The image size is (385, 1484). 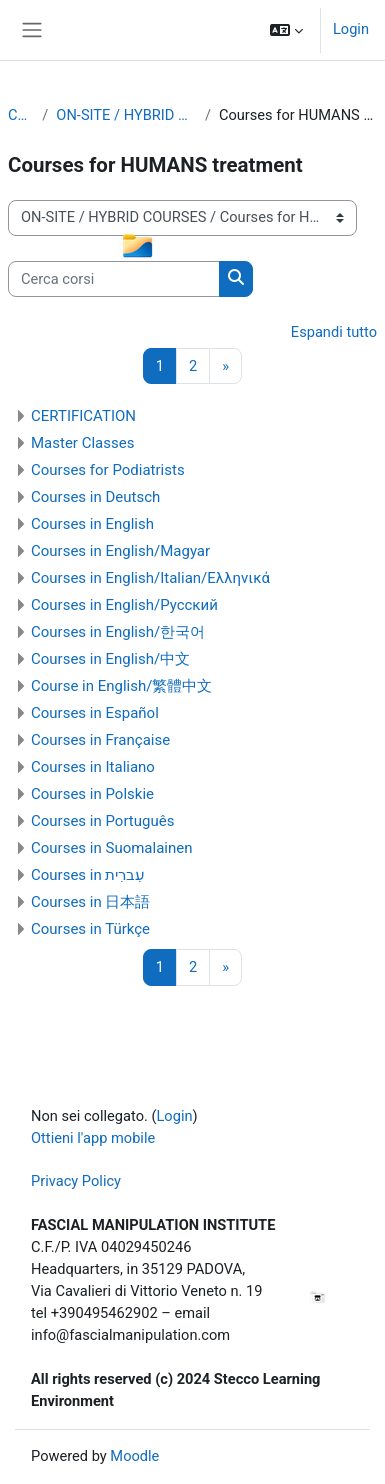 I want to click on open your itch.io games folder, so click(x=317, y=1297).